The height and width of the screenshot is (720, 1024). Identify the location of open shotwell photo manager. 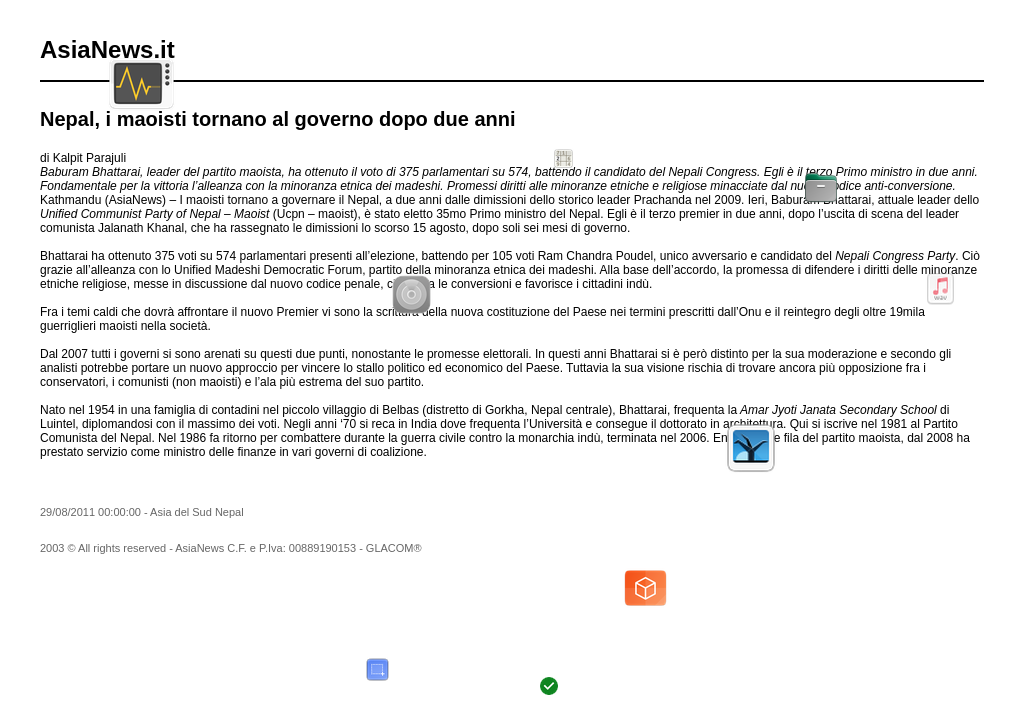
(751, 448).